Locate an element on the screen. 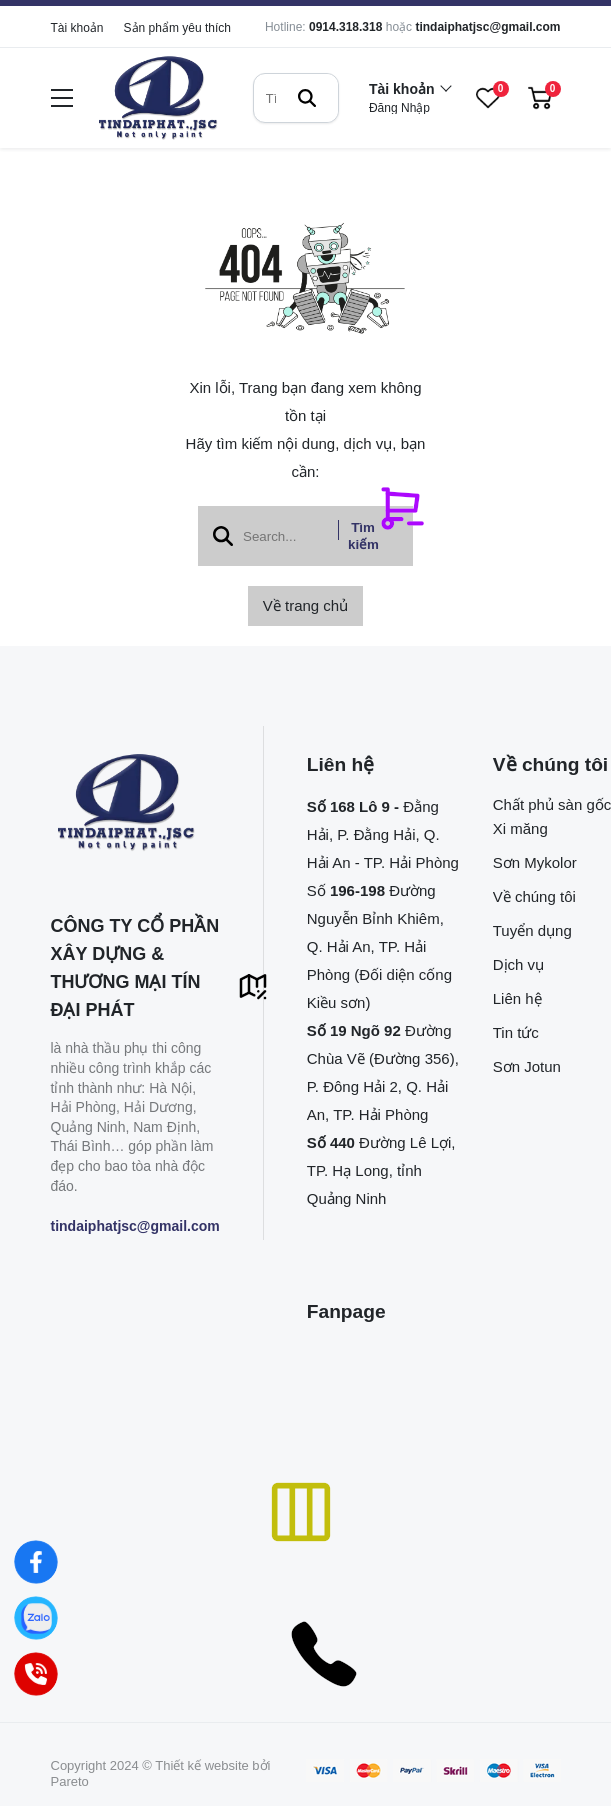 The image size is (611, 1806). make a phone call is located at coordinates (324, 1654).